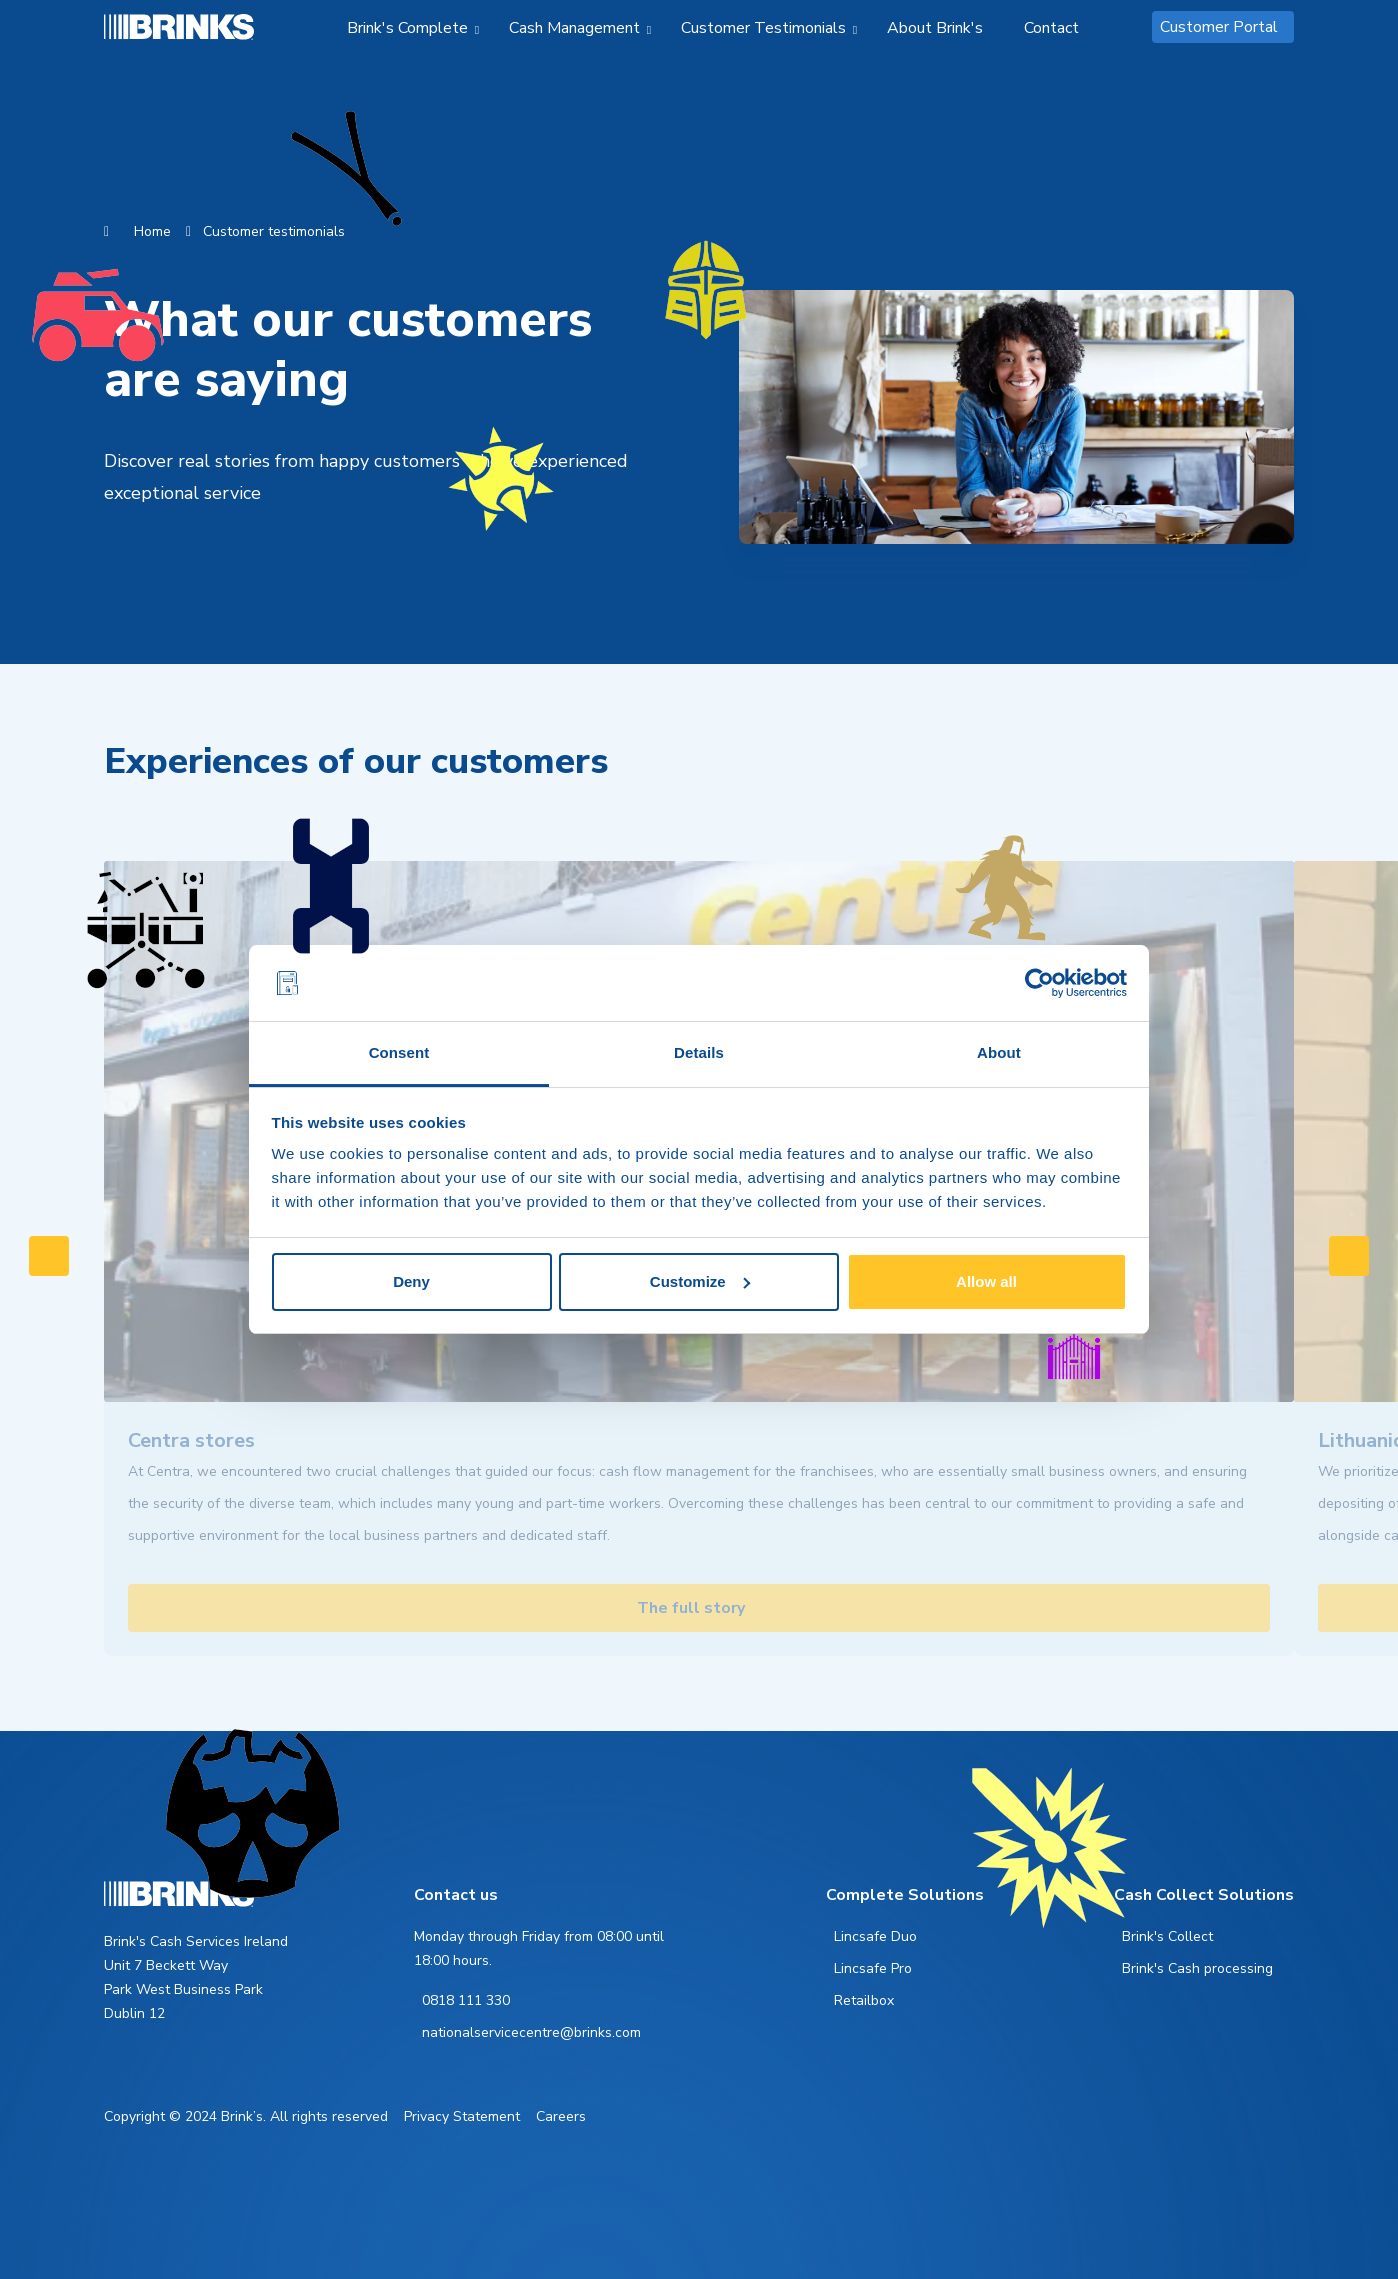 This screenshot has height=2279, width=1398. I want to click on select knight or warrior class, so click(706, 288).